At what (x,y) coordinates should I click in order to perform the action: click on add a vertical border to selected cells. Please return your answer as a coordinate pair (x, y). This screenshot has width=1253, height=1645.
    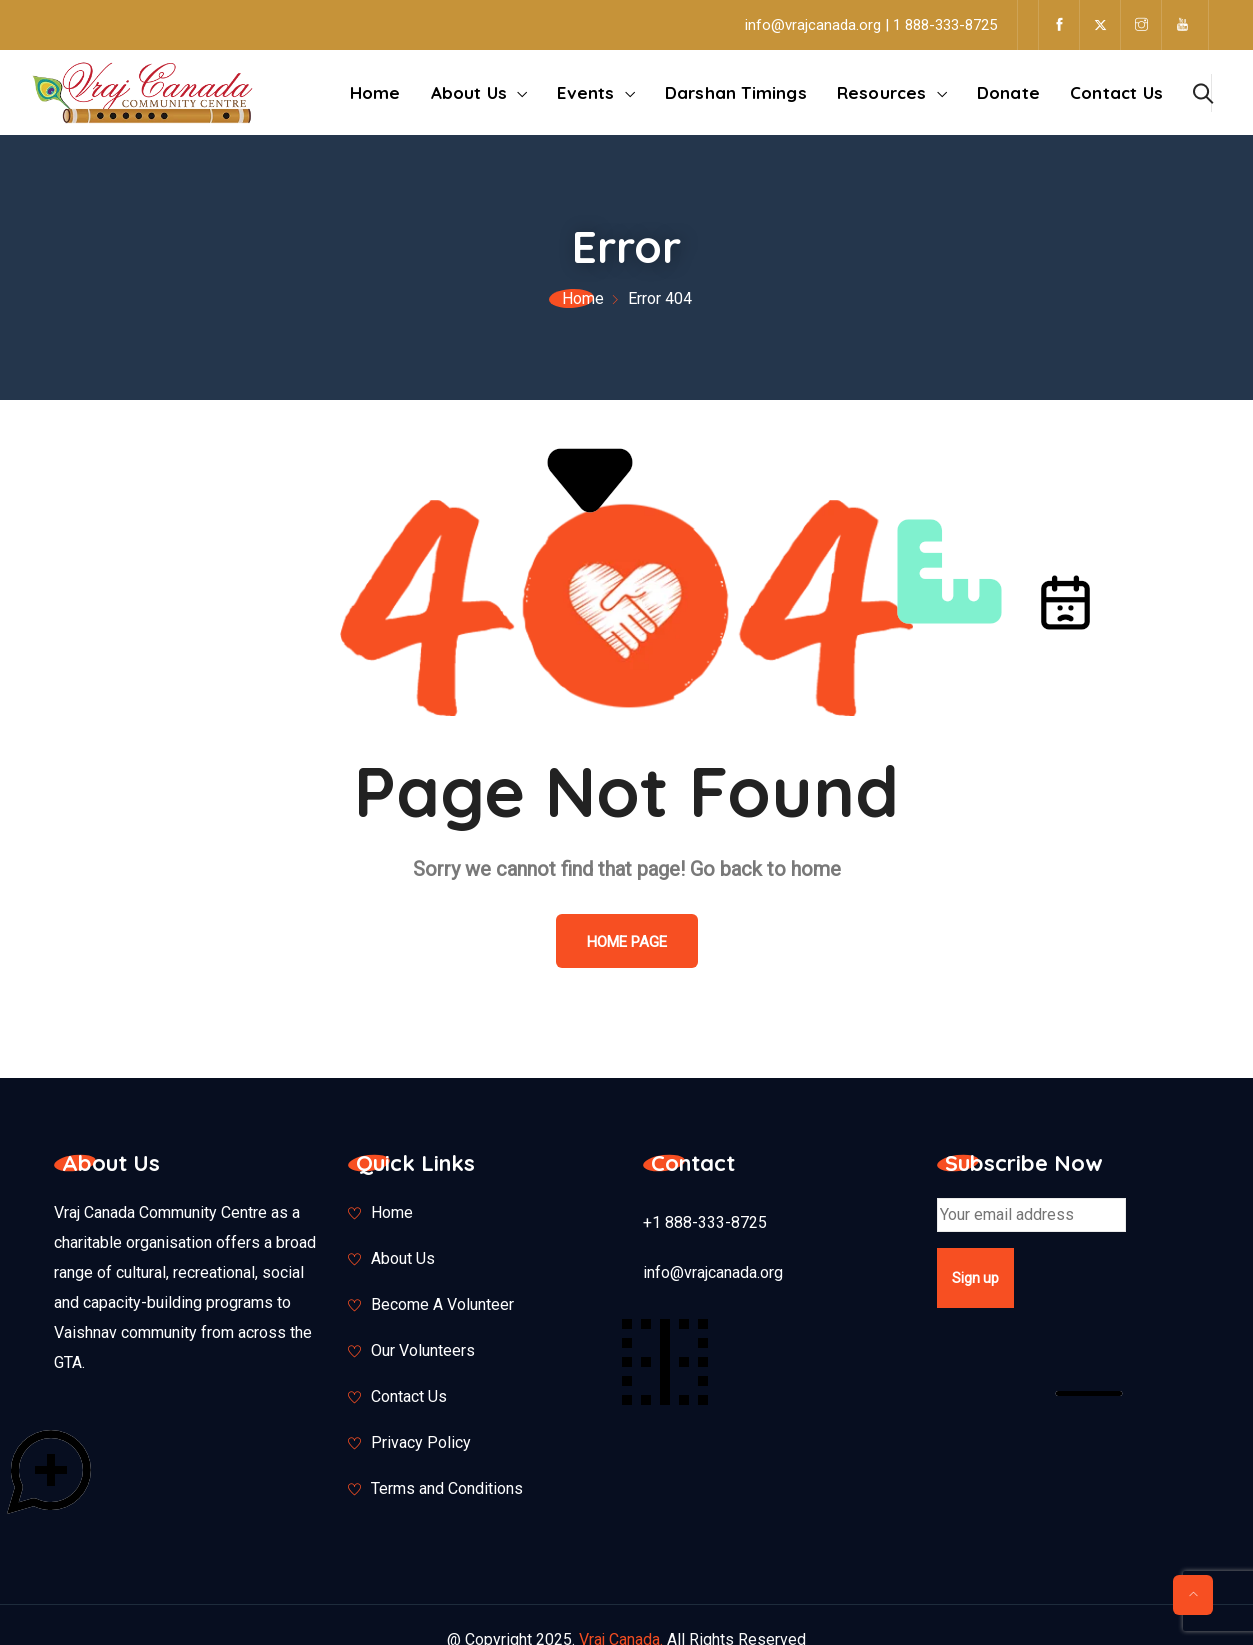
    Looking at the image, I should click on (665, 1362).